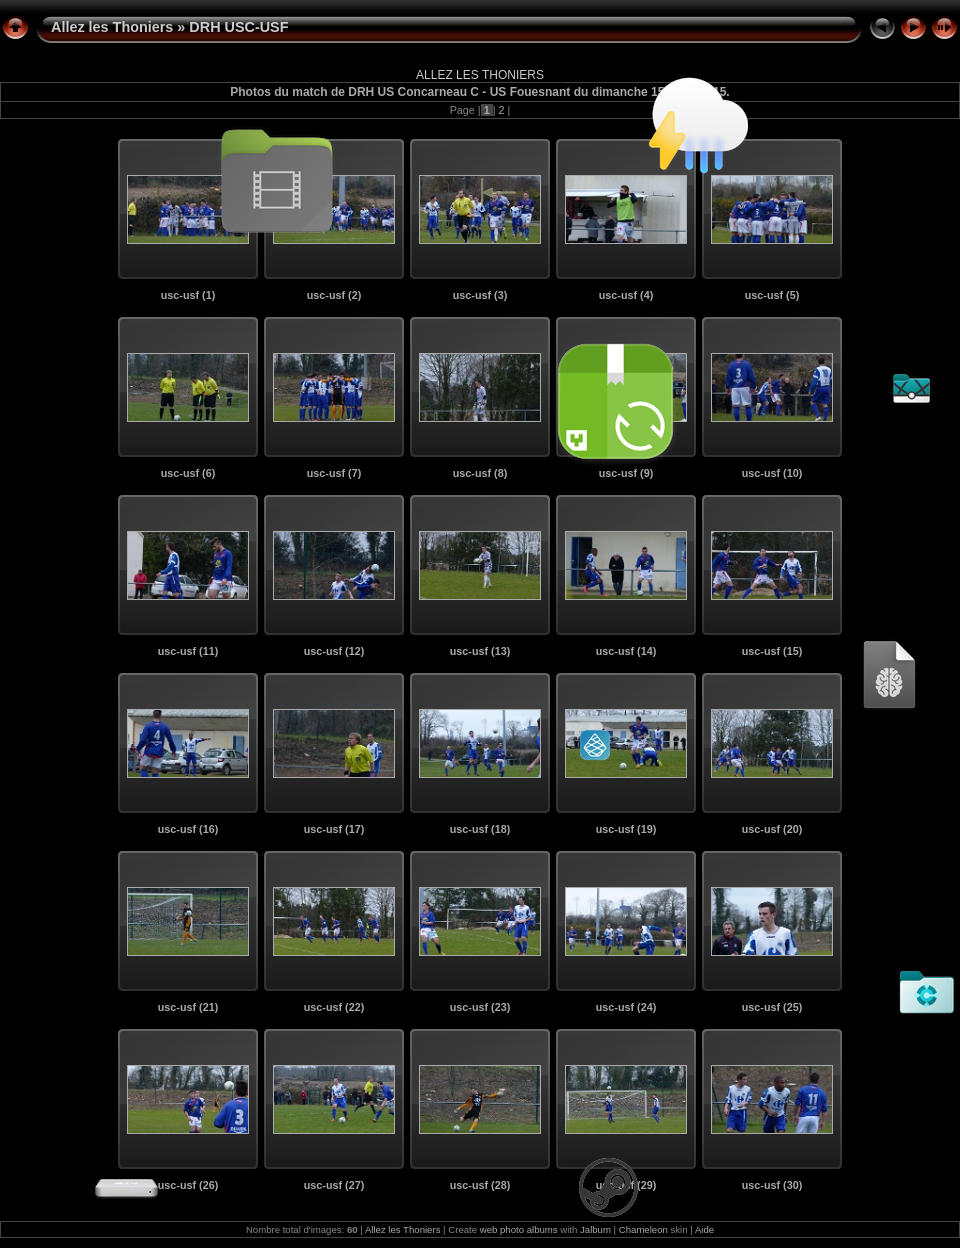 The image size is (960, 1248). I want to click on apple tv device or app, so click(126, 1178).